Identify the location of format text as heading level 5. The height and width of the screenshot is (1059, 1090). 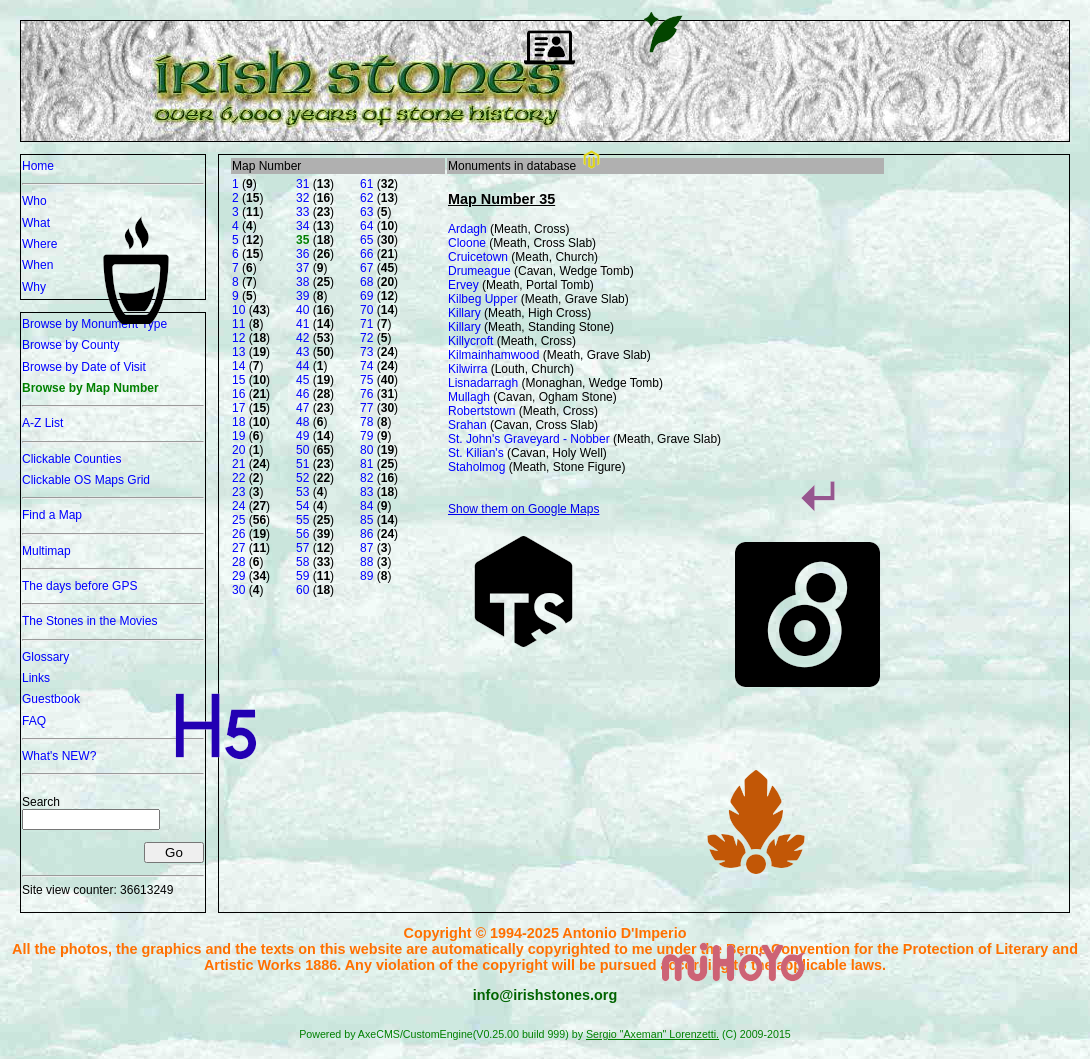
(215, 725).